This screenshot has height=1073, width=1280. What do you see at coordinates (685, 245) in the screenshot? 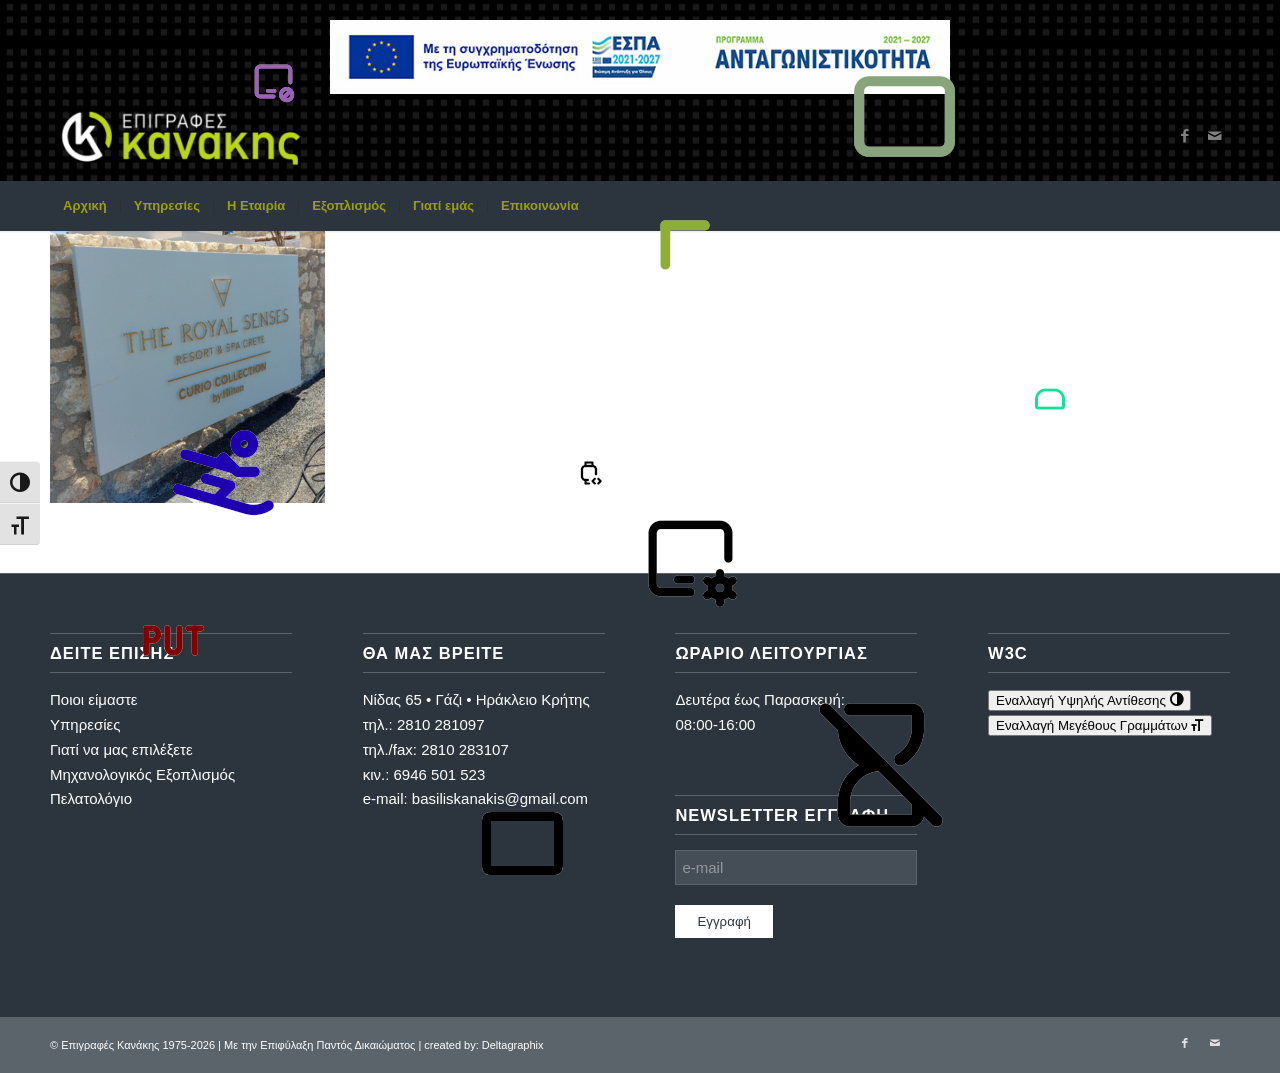
I see `navigate to the top-left or previous section` at bounding box center [685, 245].